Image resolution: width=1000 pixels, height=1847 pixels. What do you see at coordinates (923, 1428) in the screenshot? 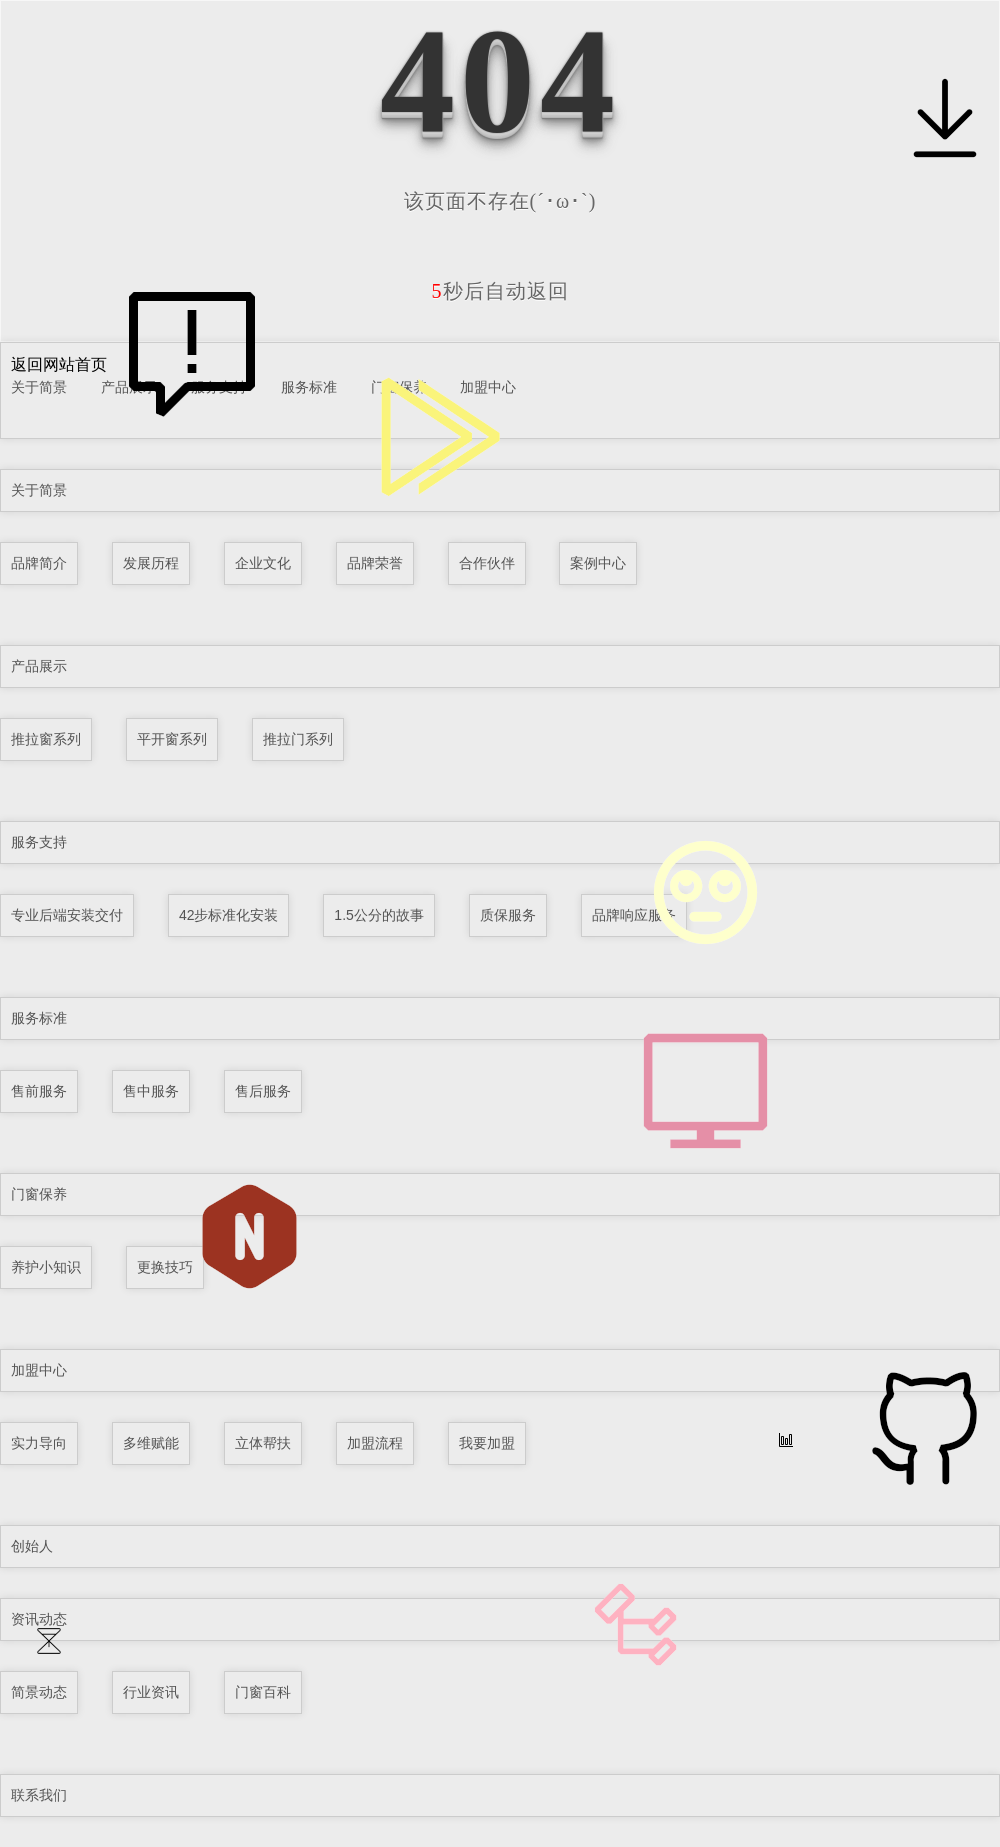
I see `open github repository` at bounding box center [923, 1428].